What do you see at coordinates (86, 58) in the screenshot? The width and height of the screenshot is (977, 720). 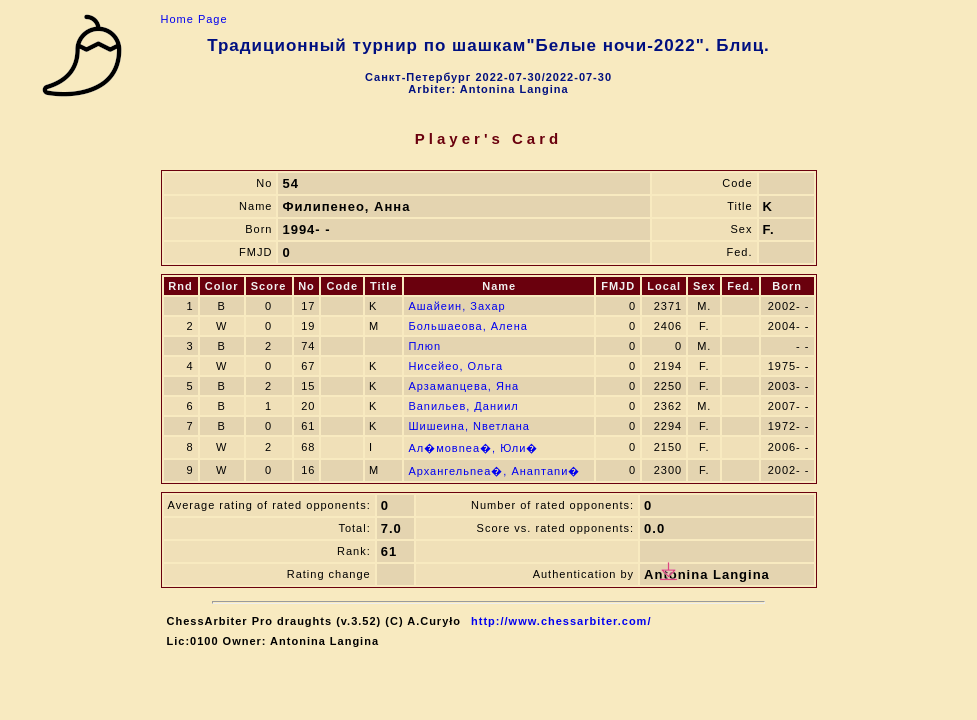 I see `indicates spicy food or heat level` at bounding box center [86, 58].